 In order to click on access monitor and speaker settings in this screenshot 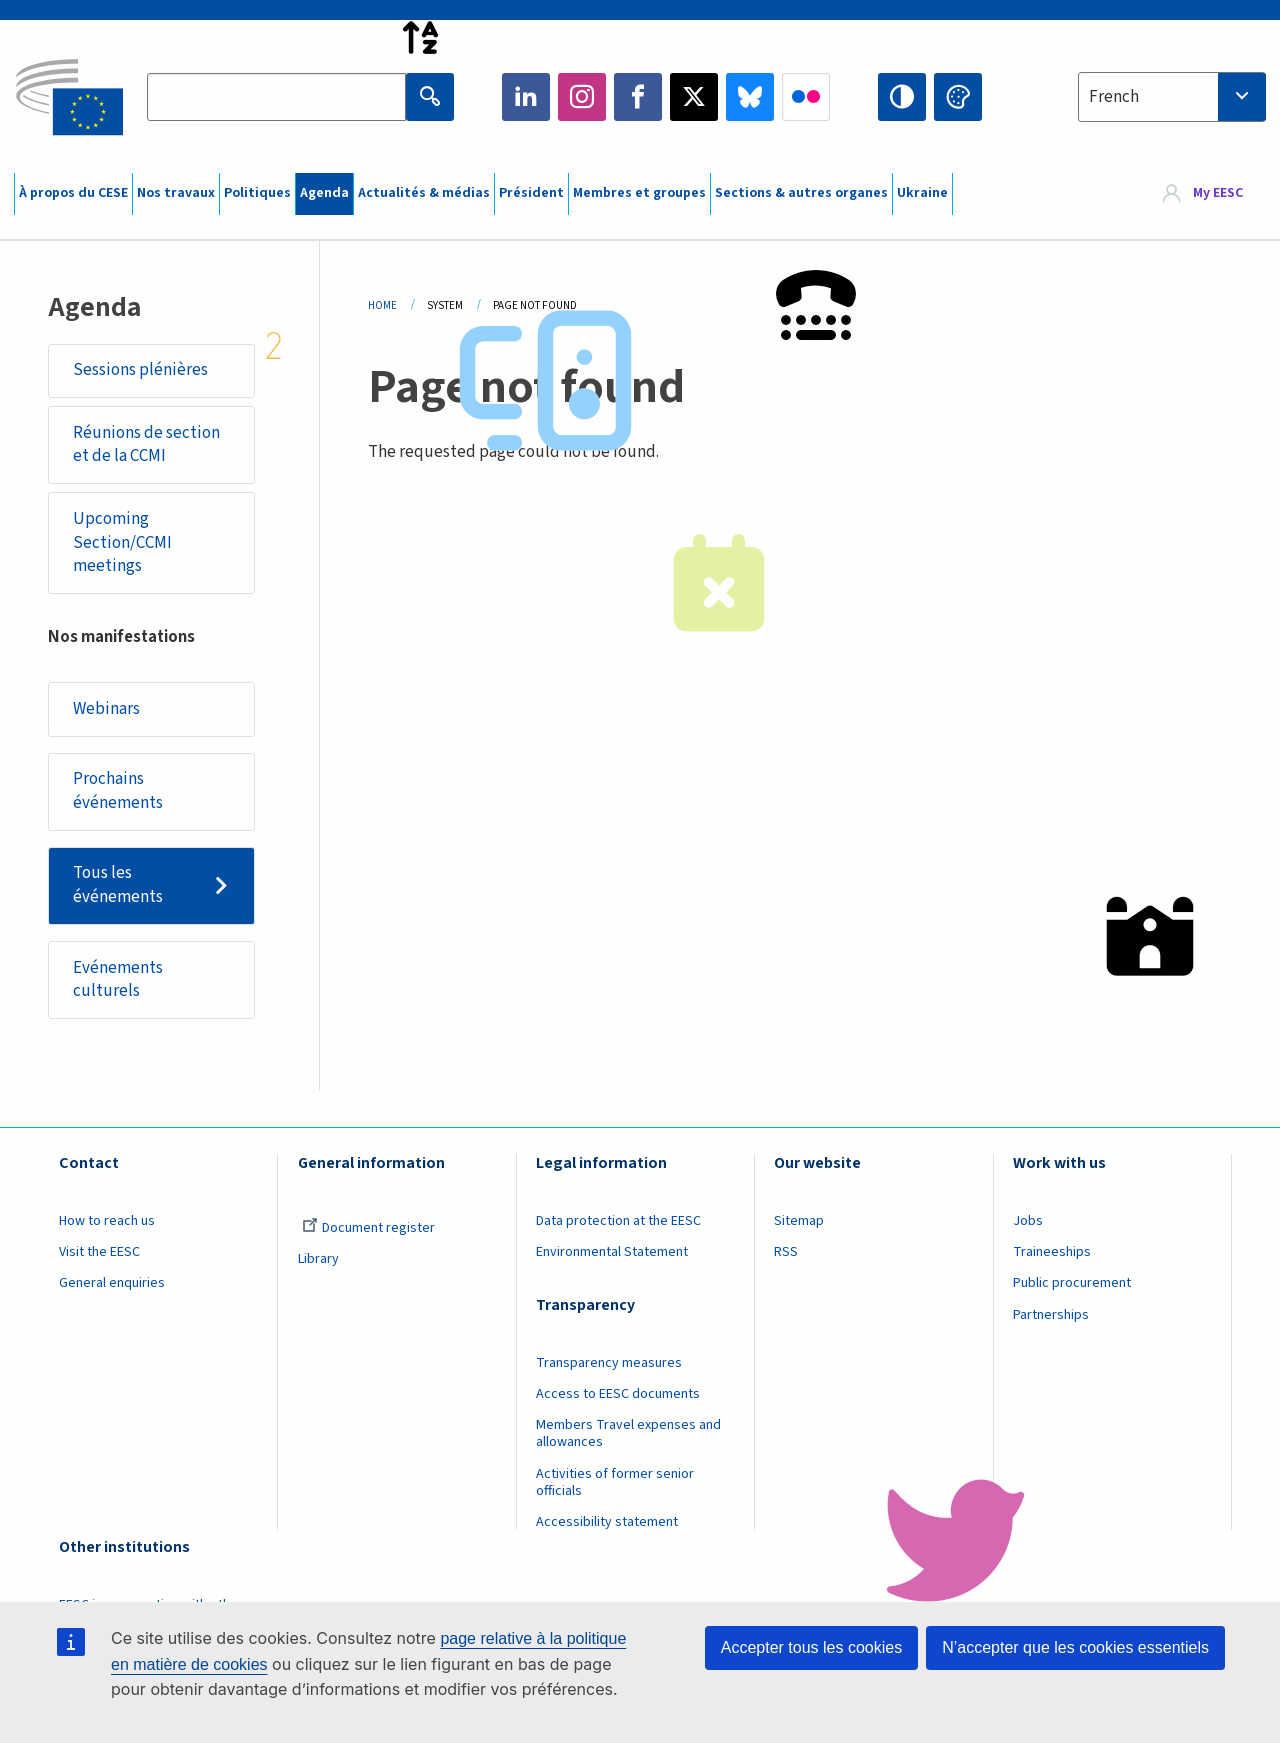, I will do `click(545, 380)`.